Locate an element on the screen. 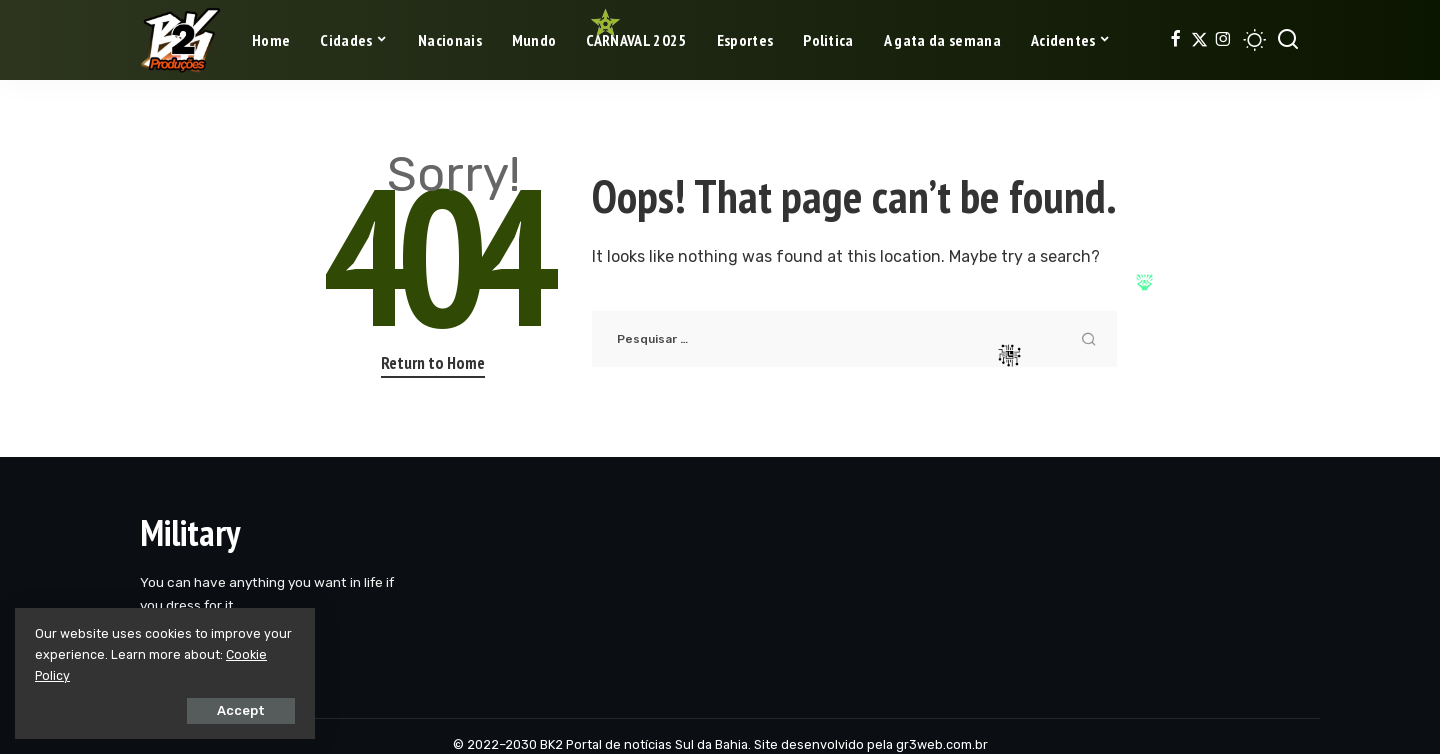 This screenshot has height=754, width=1440. view system or device specifications is located at coordinates (1009, 355).